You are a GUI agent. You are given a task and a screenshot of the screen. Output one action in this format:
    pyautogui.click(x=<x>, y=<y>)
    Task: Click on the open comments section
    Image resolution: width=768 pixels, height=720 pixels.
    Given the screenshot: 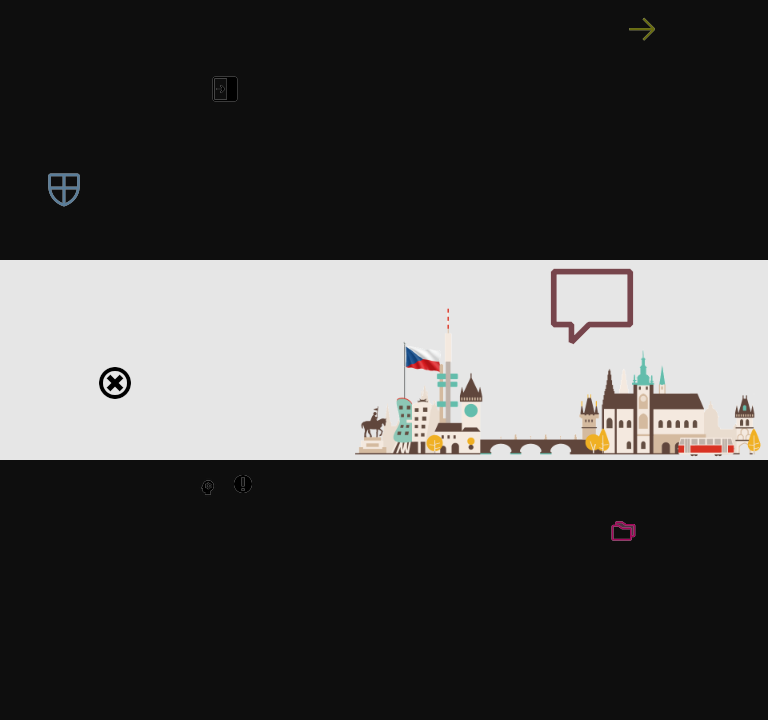 What is the action you would take?
    pyautogui.click(x=592, y=304)
    